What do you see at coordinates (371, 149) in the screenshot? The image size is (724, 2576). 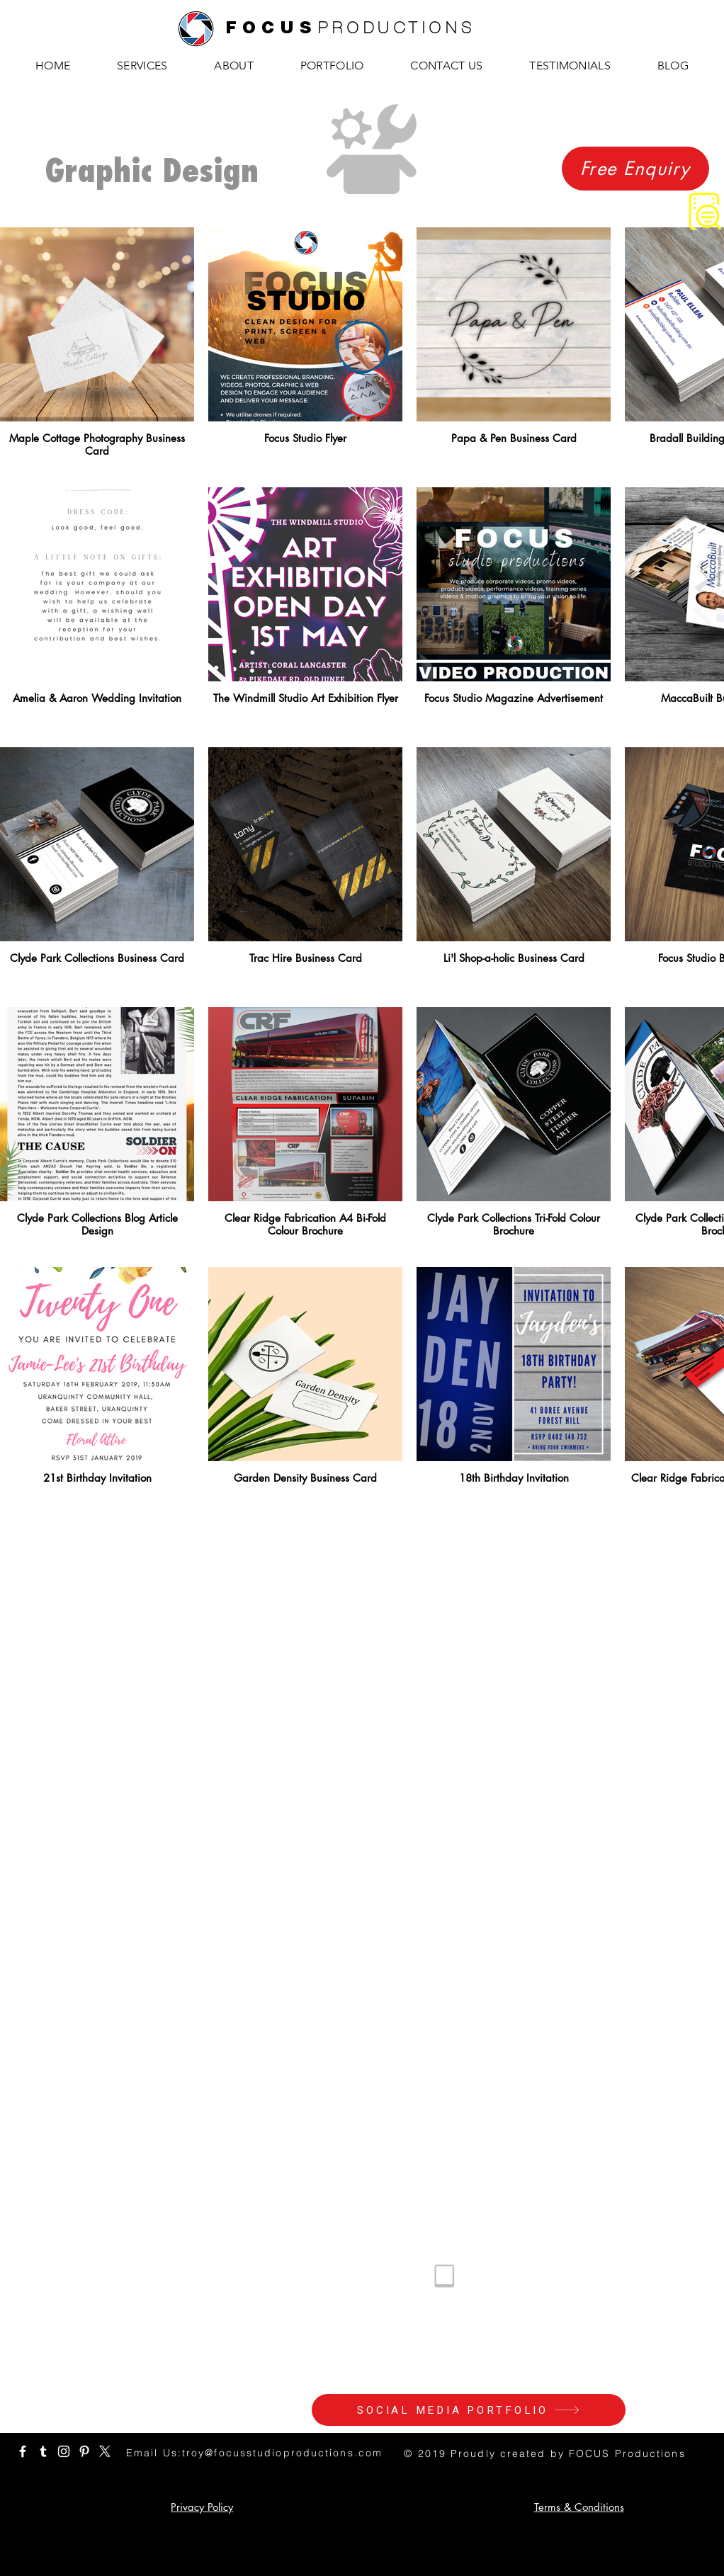 I see `access miscellaneous settings or preferences` at bounding box center [371, 149].